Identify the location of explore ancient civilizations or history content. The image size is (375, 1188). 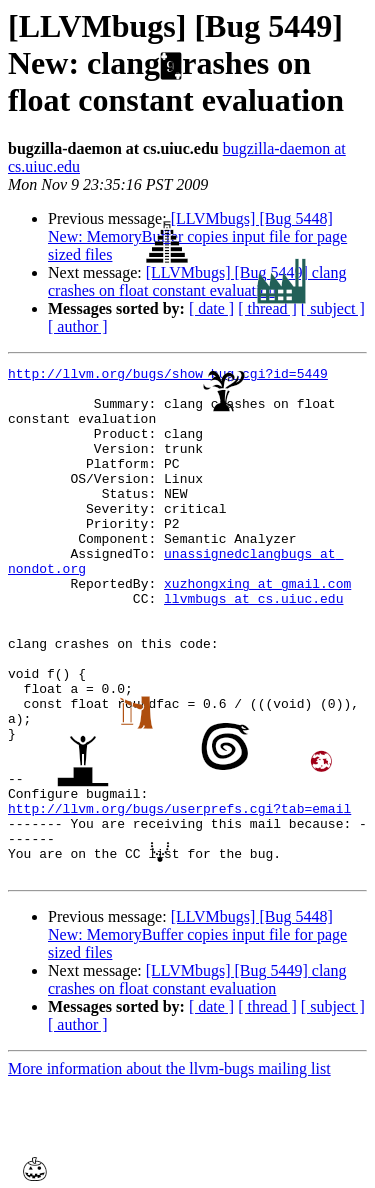
(167, 242).